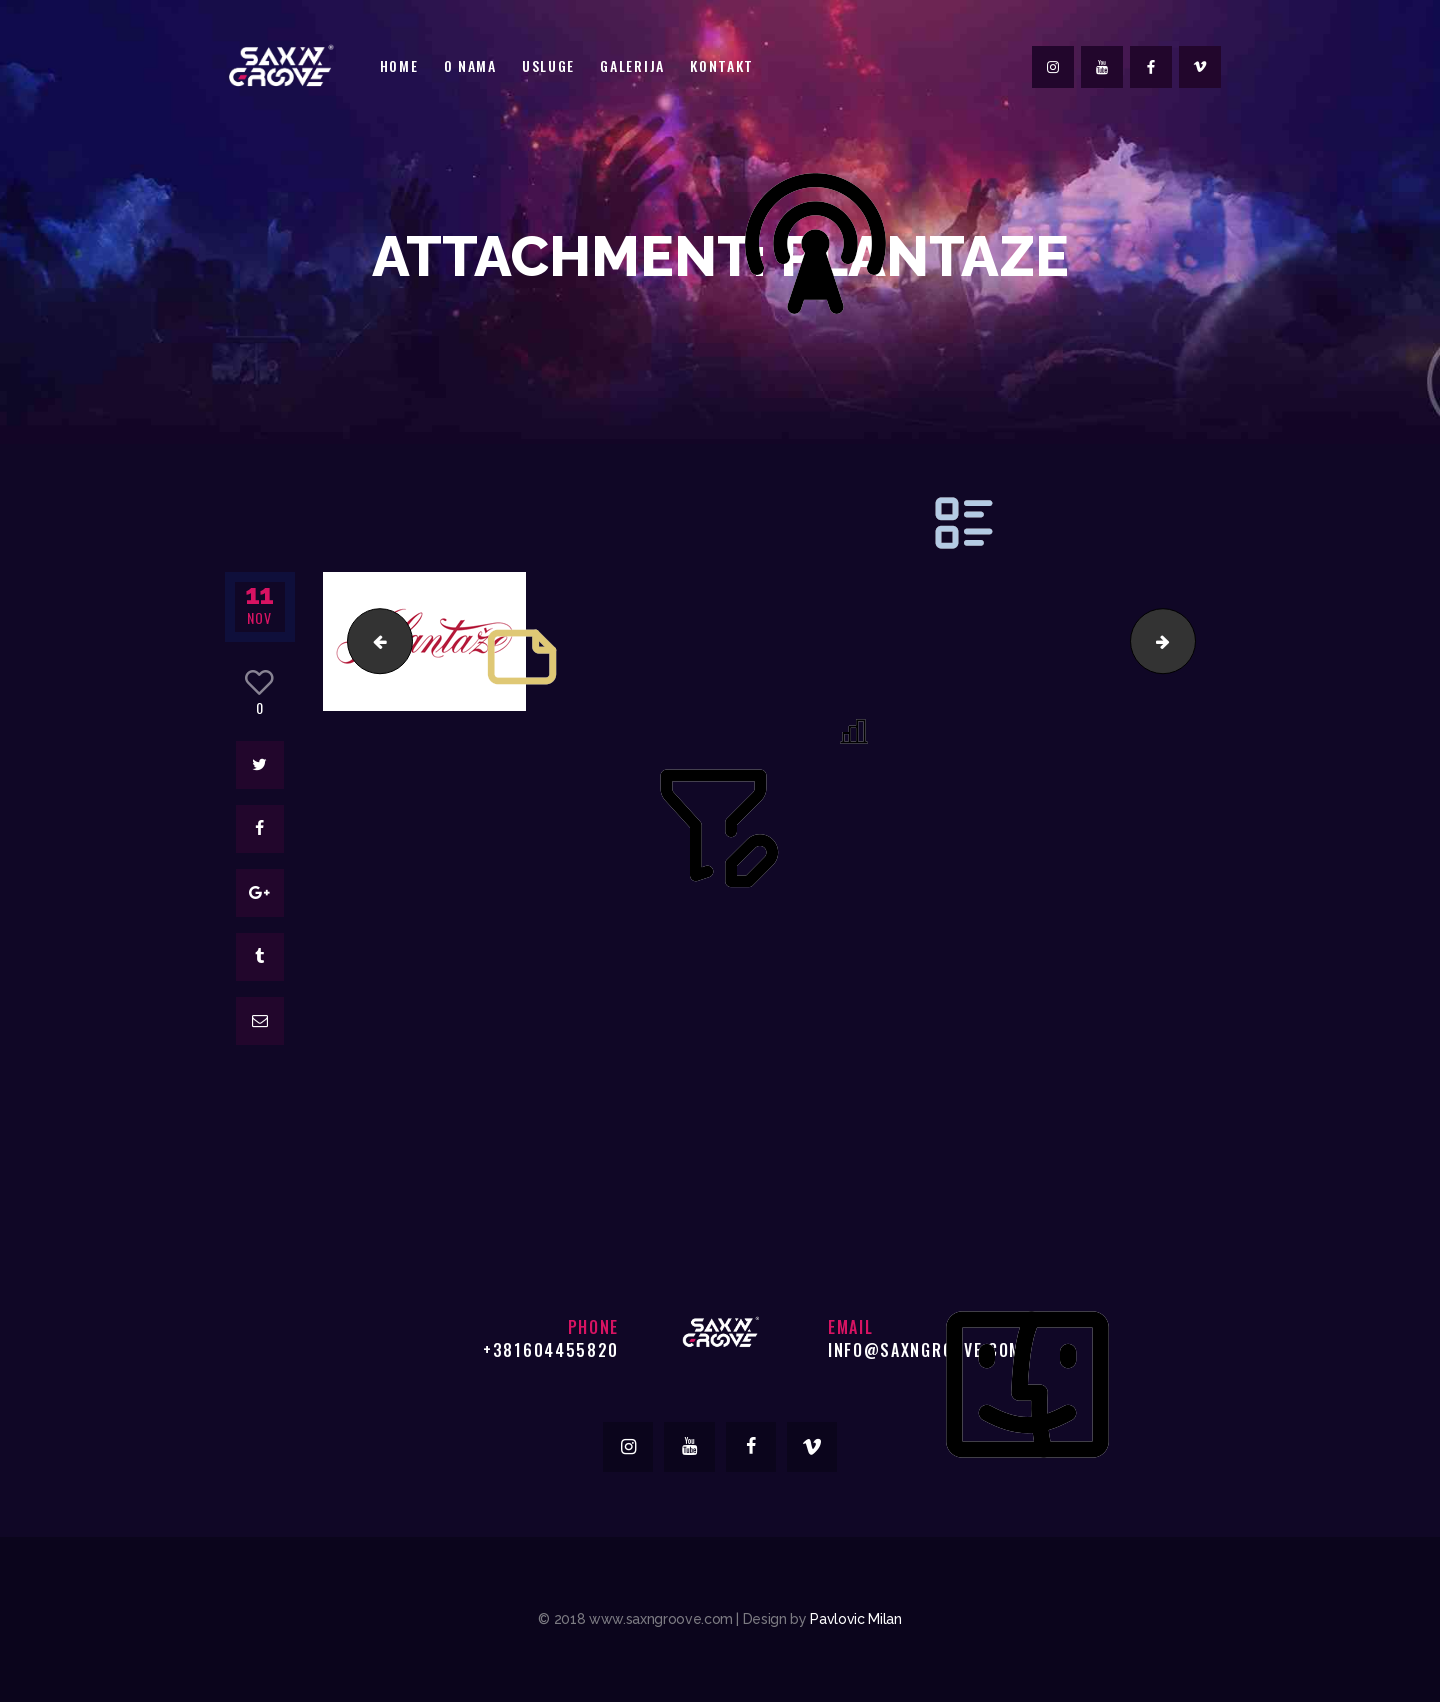 Image resolution: width=1440 pixels, height=1702 pixels. What do you see at coordinates (522, 657) in the screenshot?
I see `view document in landscape orientation` at bounding box center [522, 657].